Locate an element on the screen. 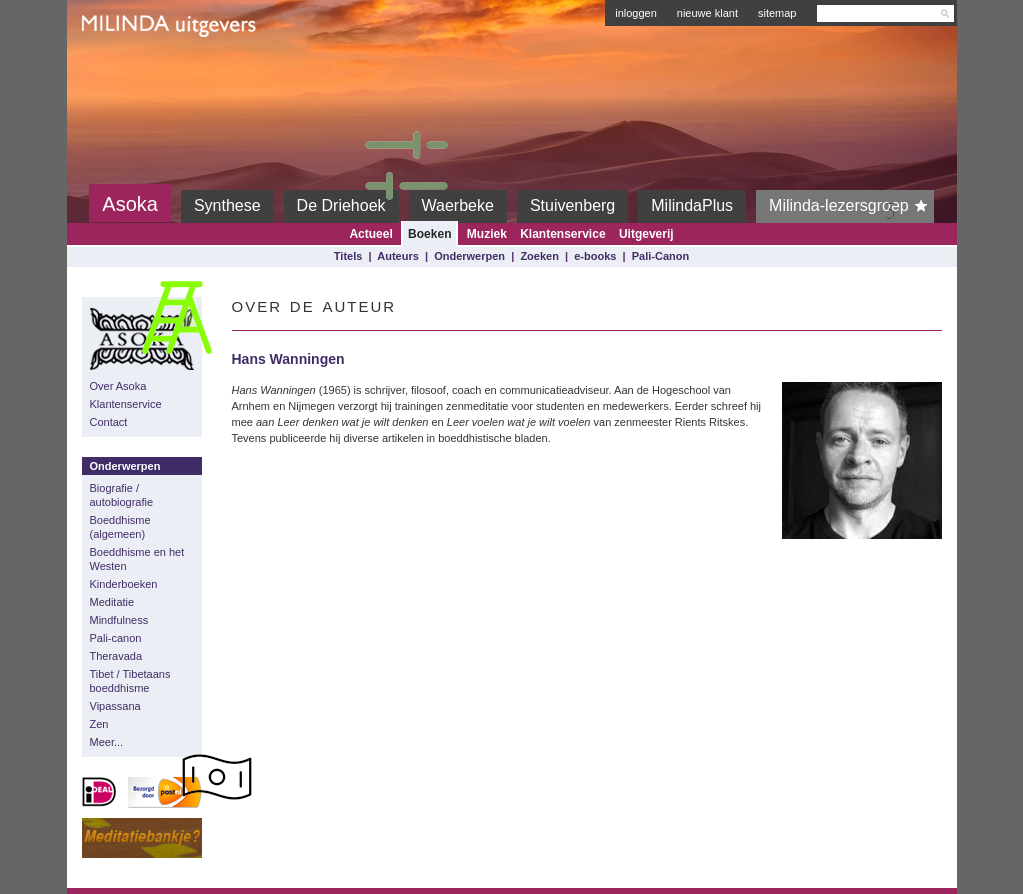 This screenshot has height=894, width=1023. access tools or equipment section is located at coordinates (178, 317).